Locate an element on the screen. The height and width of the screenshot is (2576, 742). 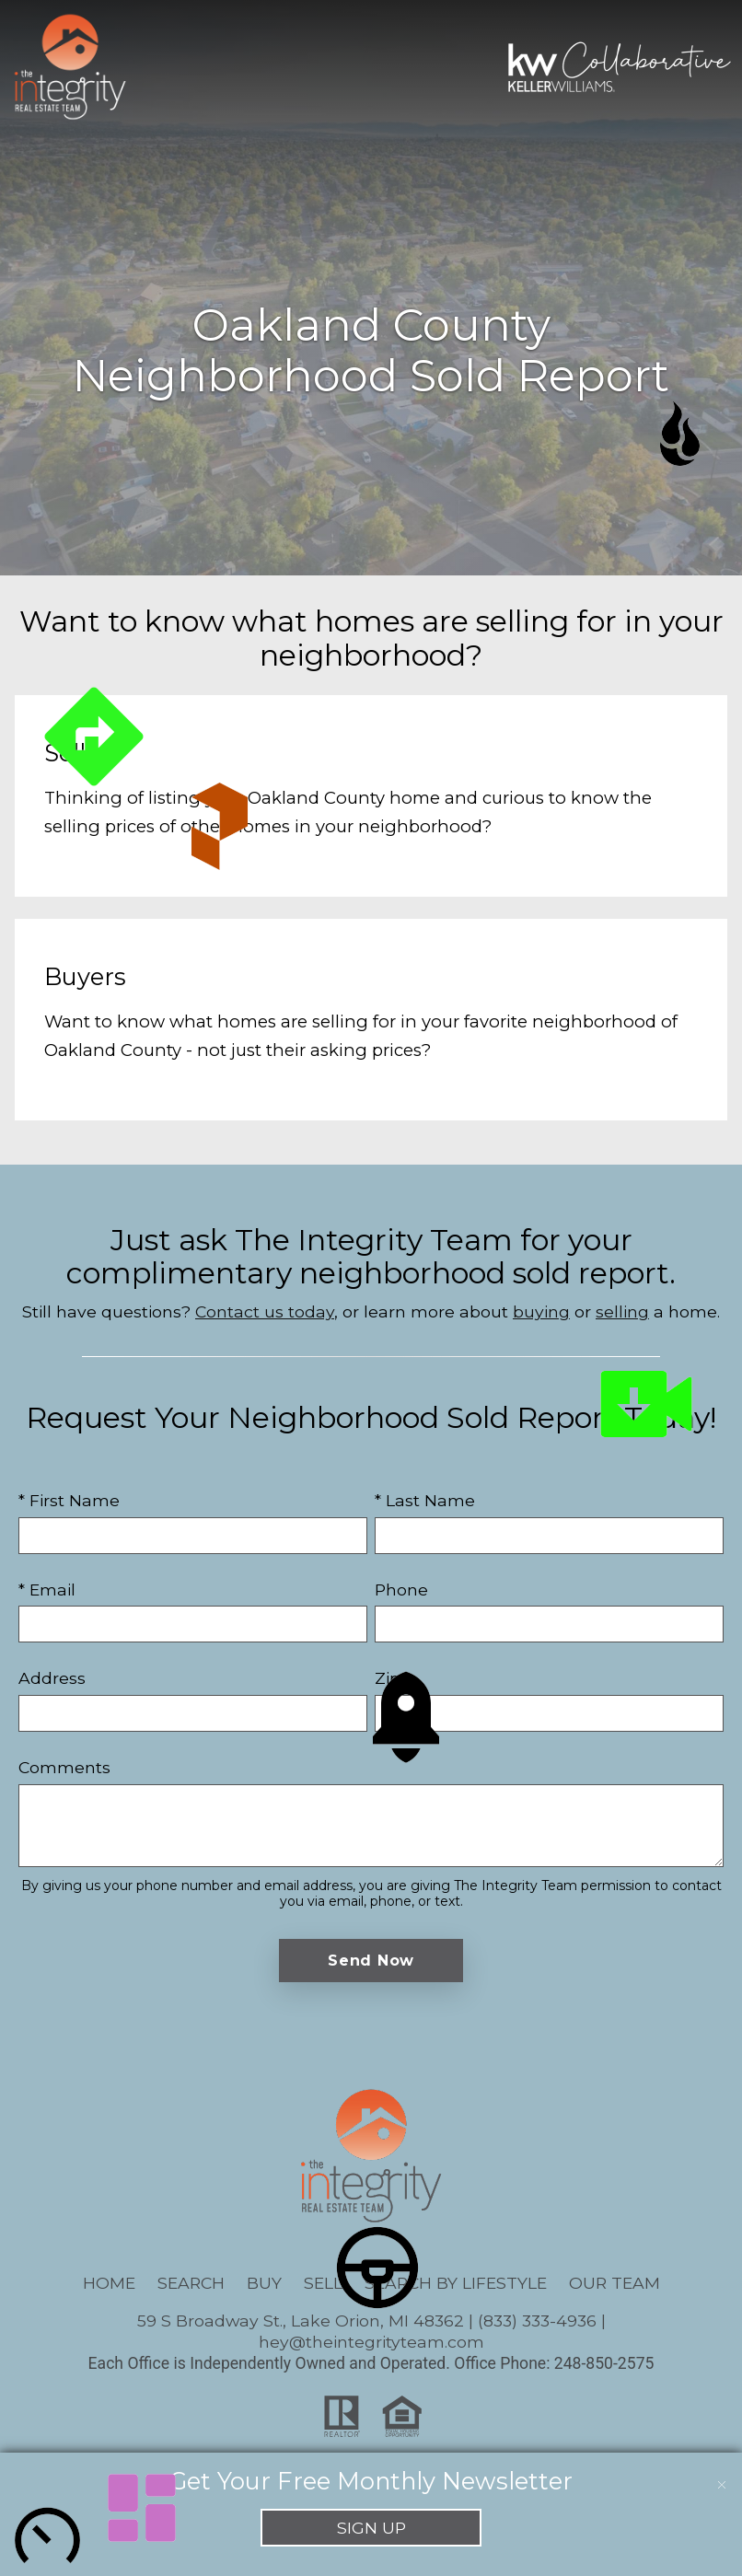
prefect logo - a data workflow orchestration platform is located at coordinates (219, 826).